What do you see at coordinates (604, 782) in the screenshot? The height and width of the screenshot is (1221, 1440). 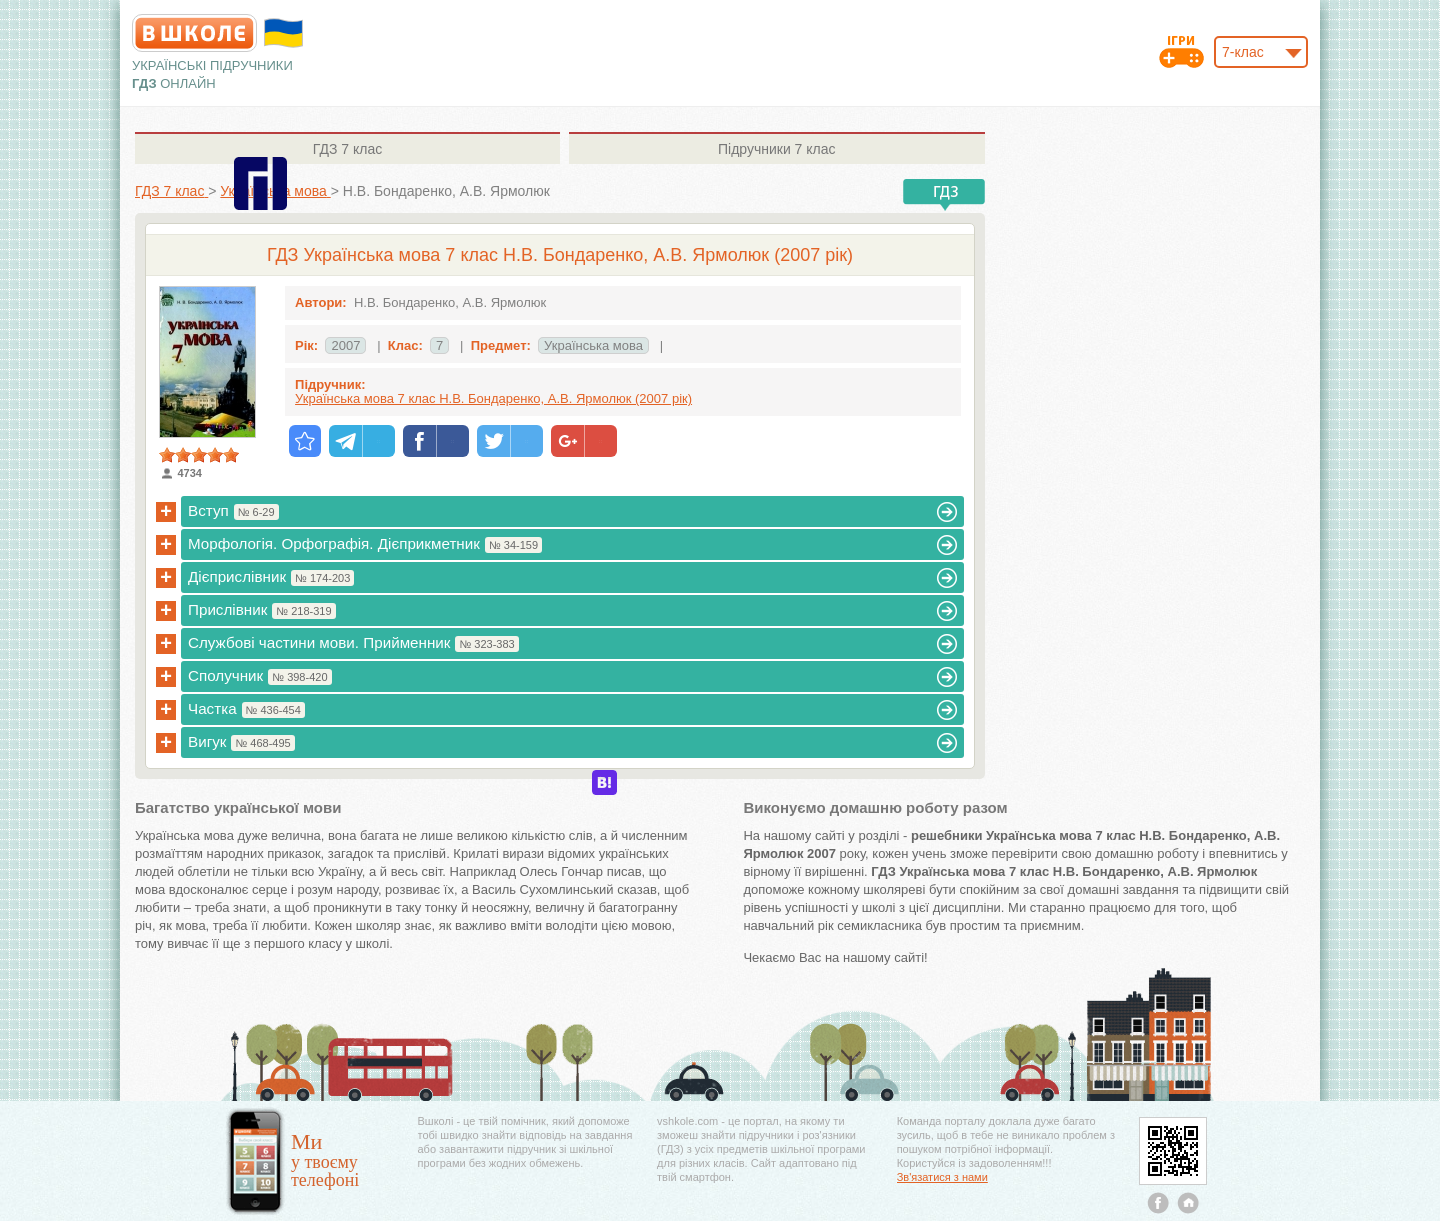 I see `open hatena bookmark app` at bounding box center [604, 782].